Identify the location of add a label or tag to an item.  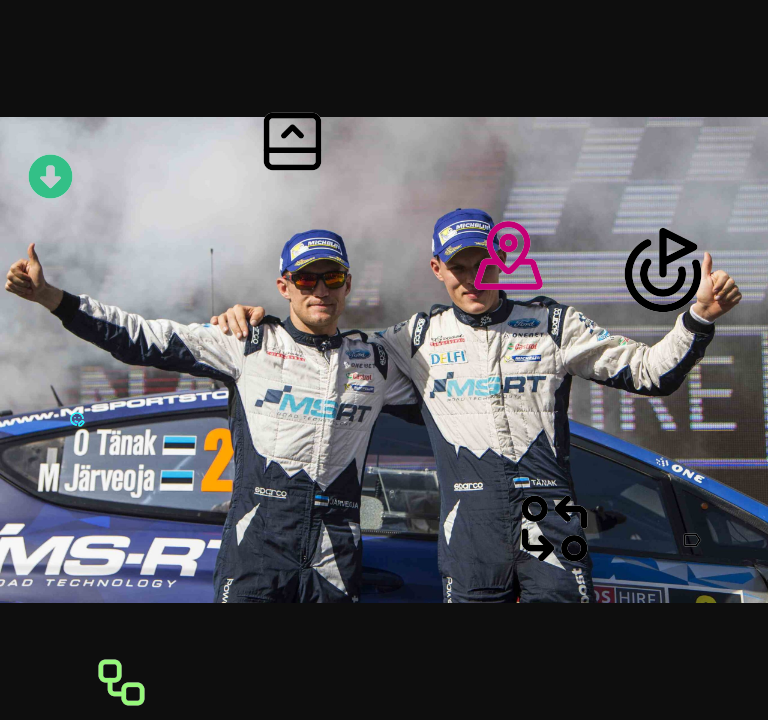
(692, 540).